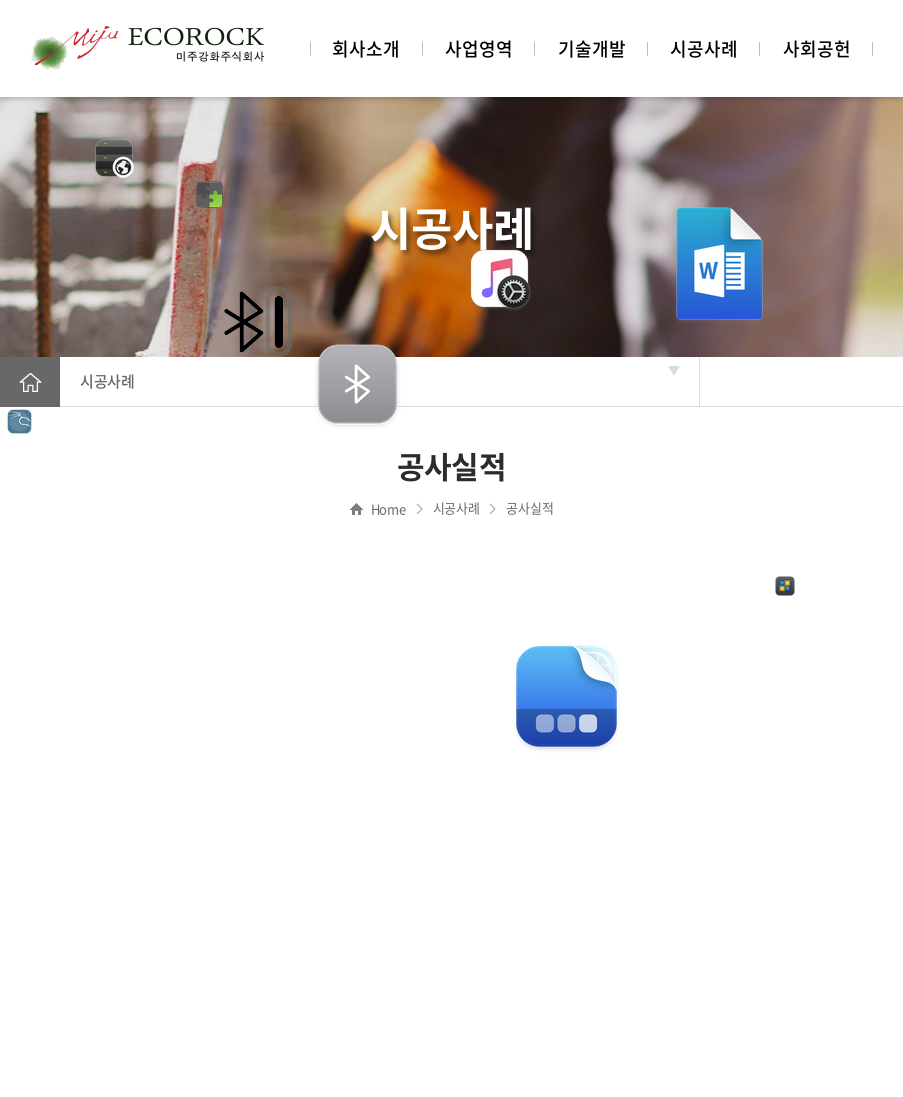 This screenshot has width=903, height=1097. I want to click on manage gnome shell extensions, so click(209, 194).